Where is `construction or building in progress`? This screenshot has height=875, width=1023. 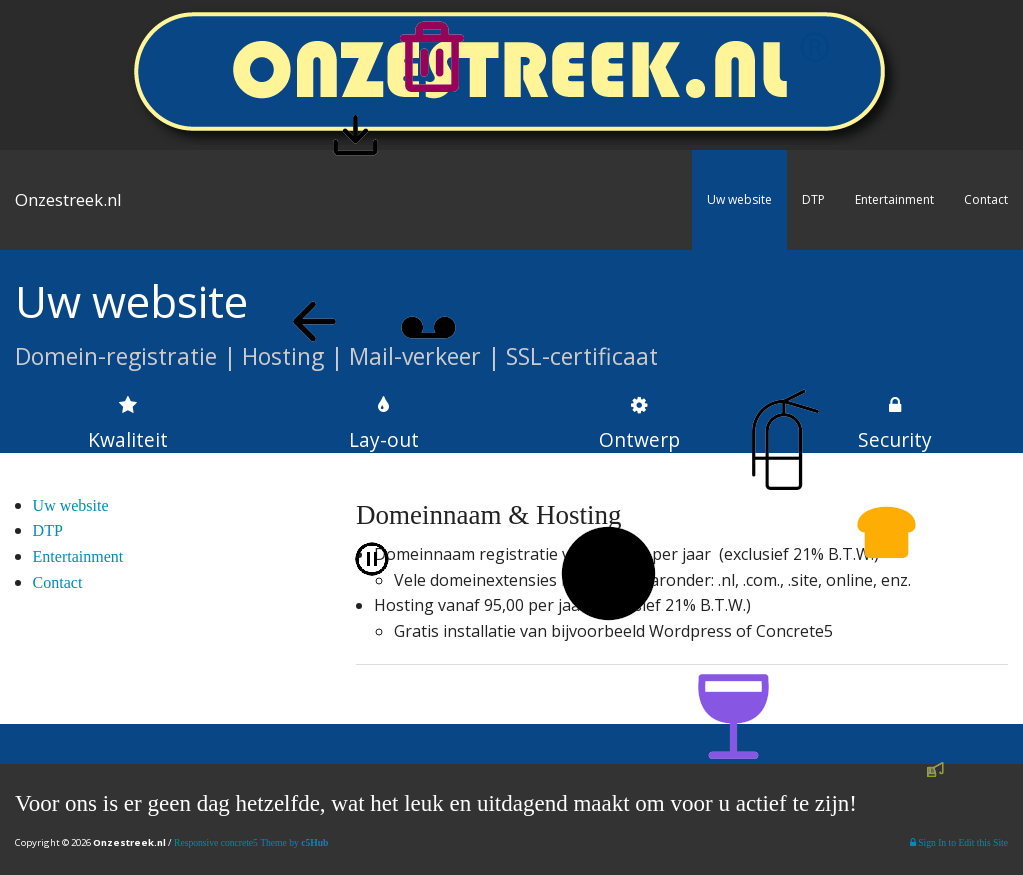 construction or building in progress is located at coordinates (935, 770).